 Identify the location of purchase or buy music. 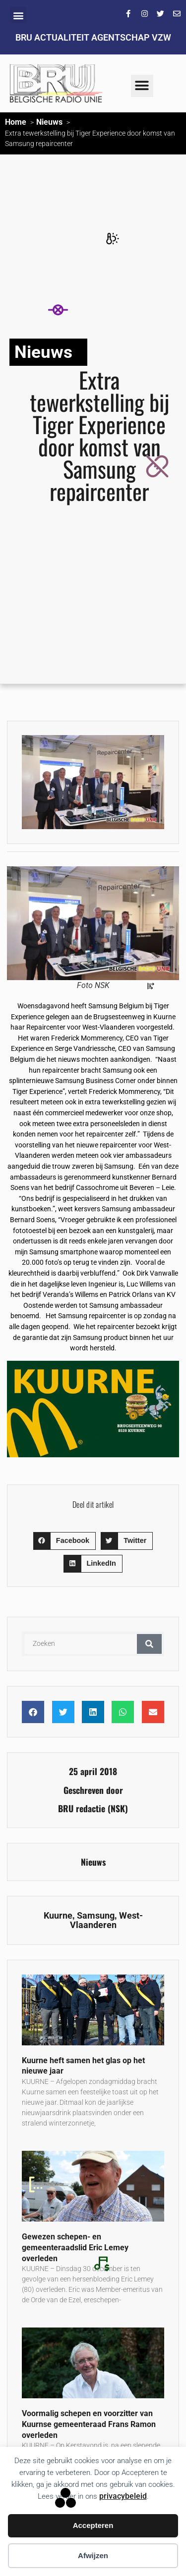
(102, 2263).